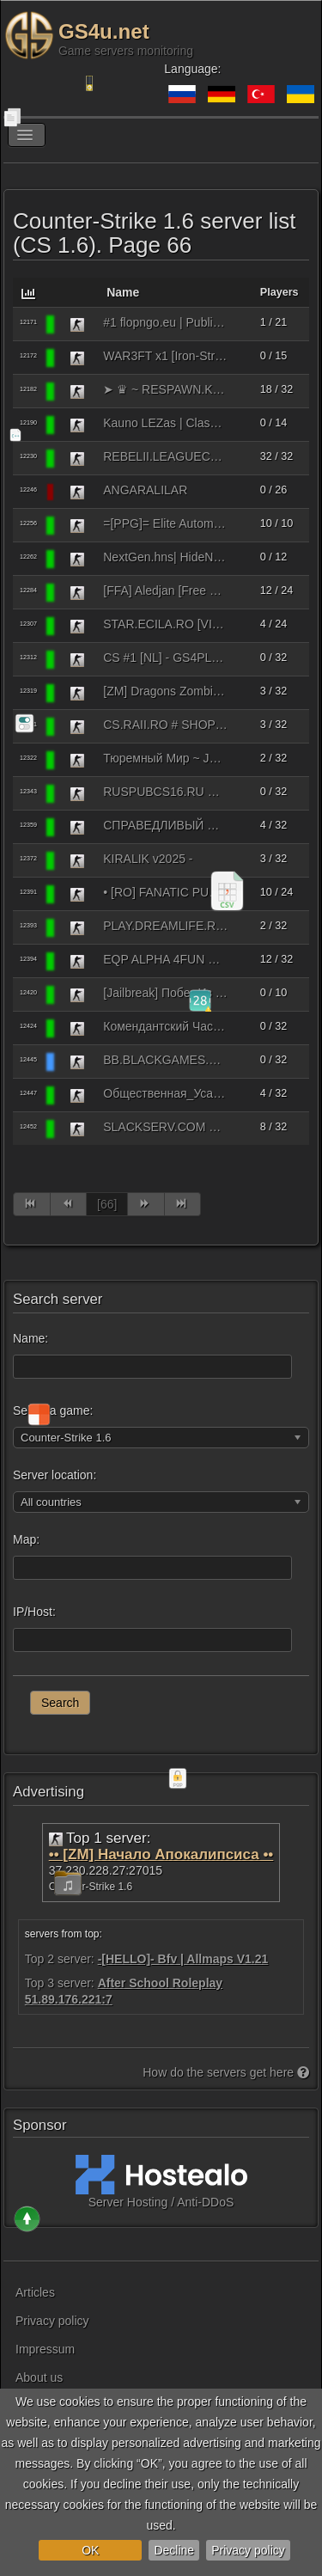 The image size is (322, 2576). What do you see at coordinates (27, 2218) in the screenshot?
I see `software update available for installation` at bounding box center [27, 2218].